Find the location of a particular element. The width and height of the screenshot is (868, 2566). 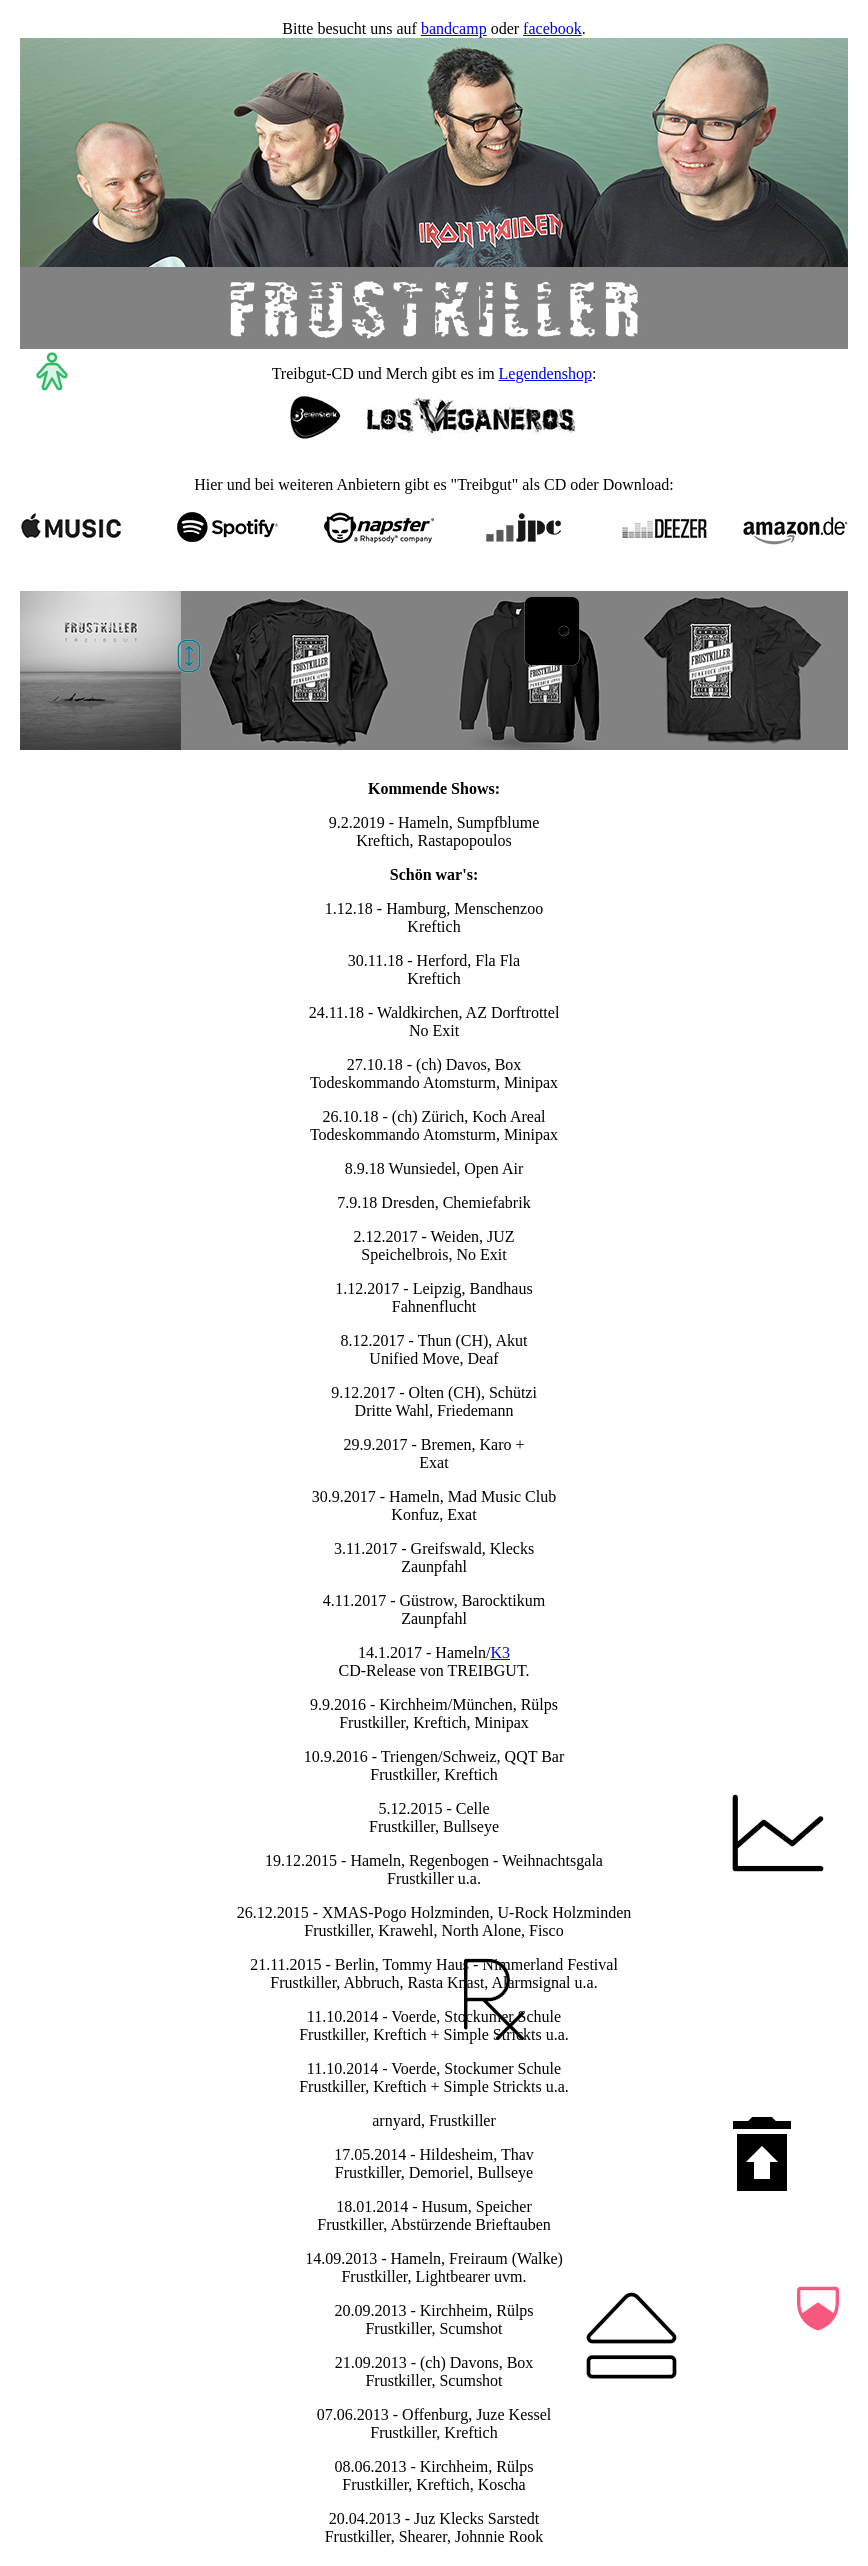

access your profile or account is located at coordinates (52, 372).